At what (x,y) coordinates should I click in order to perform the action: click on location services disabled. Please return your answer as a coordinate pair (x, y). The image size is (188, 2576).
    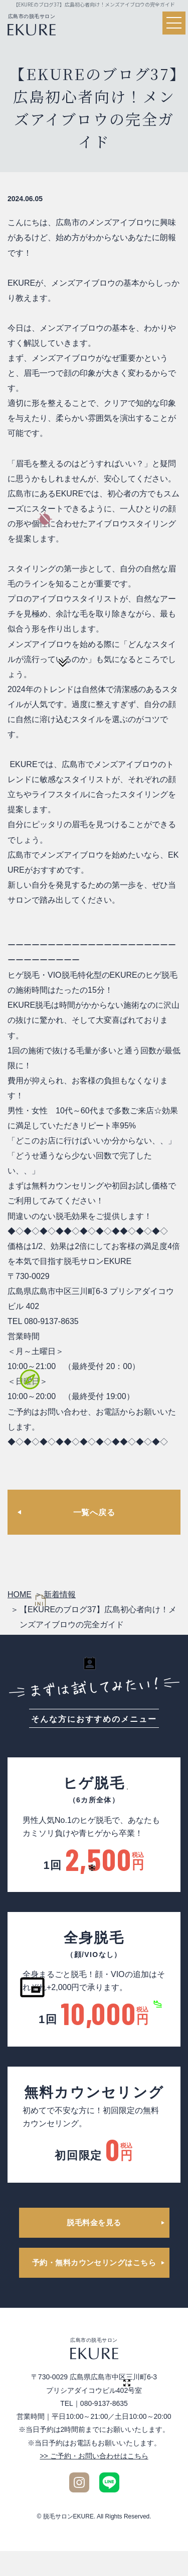
    Looking at the image, I should click on (45, 519).